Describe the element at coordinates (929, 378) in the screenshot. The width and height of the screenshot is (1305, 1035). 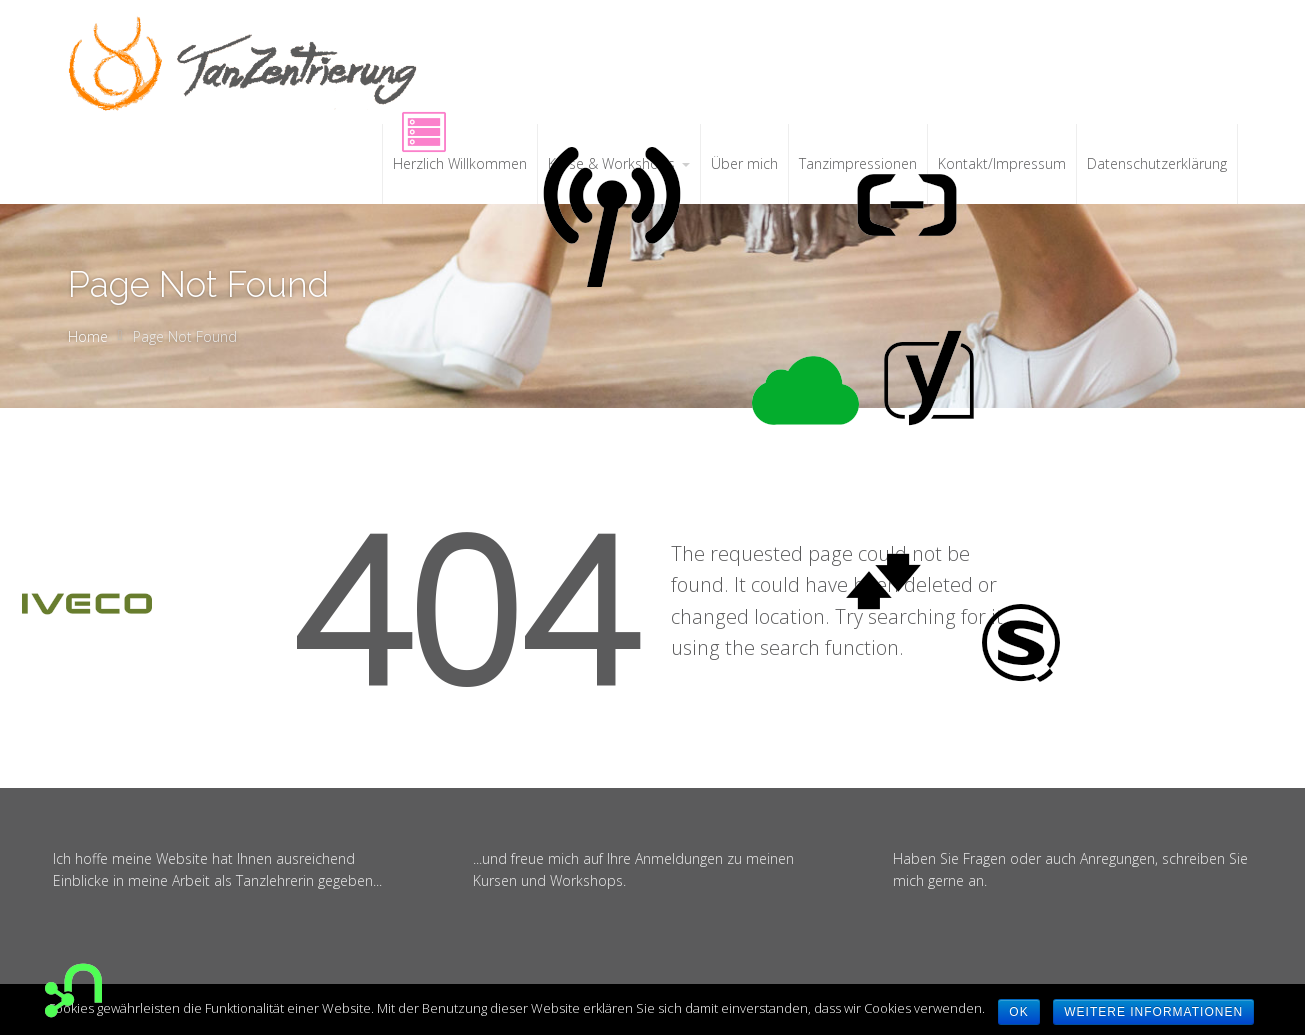
I see `yoast SEO plugin logo` at that location.